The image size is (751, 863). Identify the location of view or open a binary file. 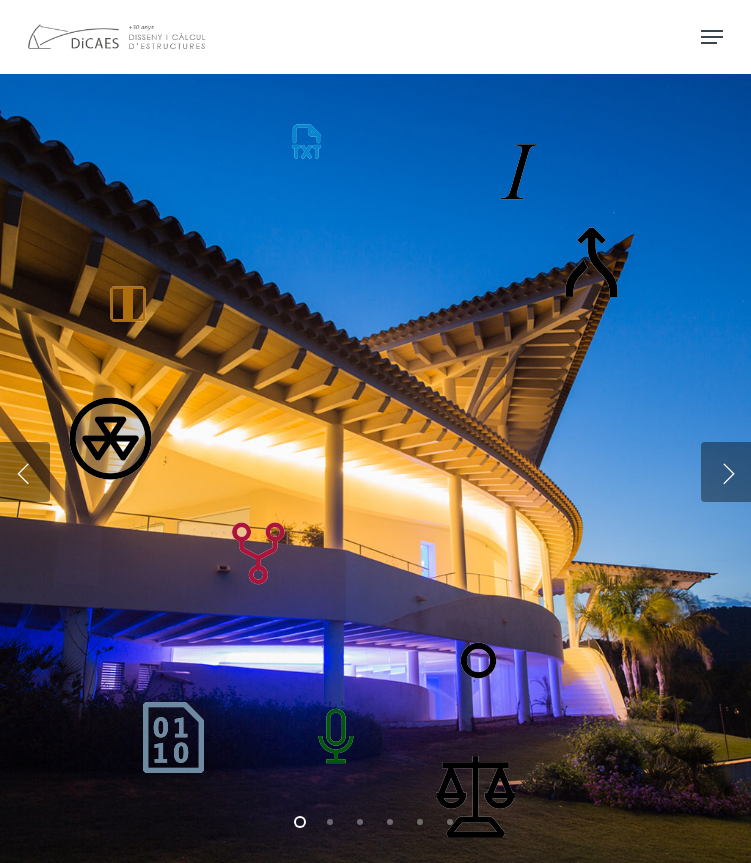
(173, 737).